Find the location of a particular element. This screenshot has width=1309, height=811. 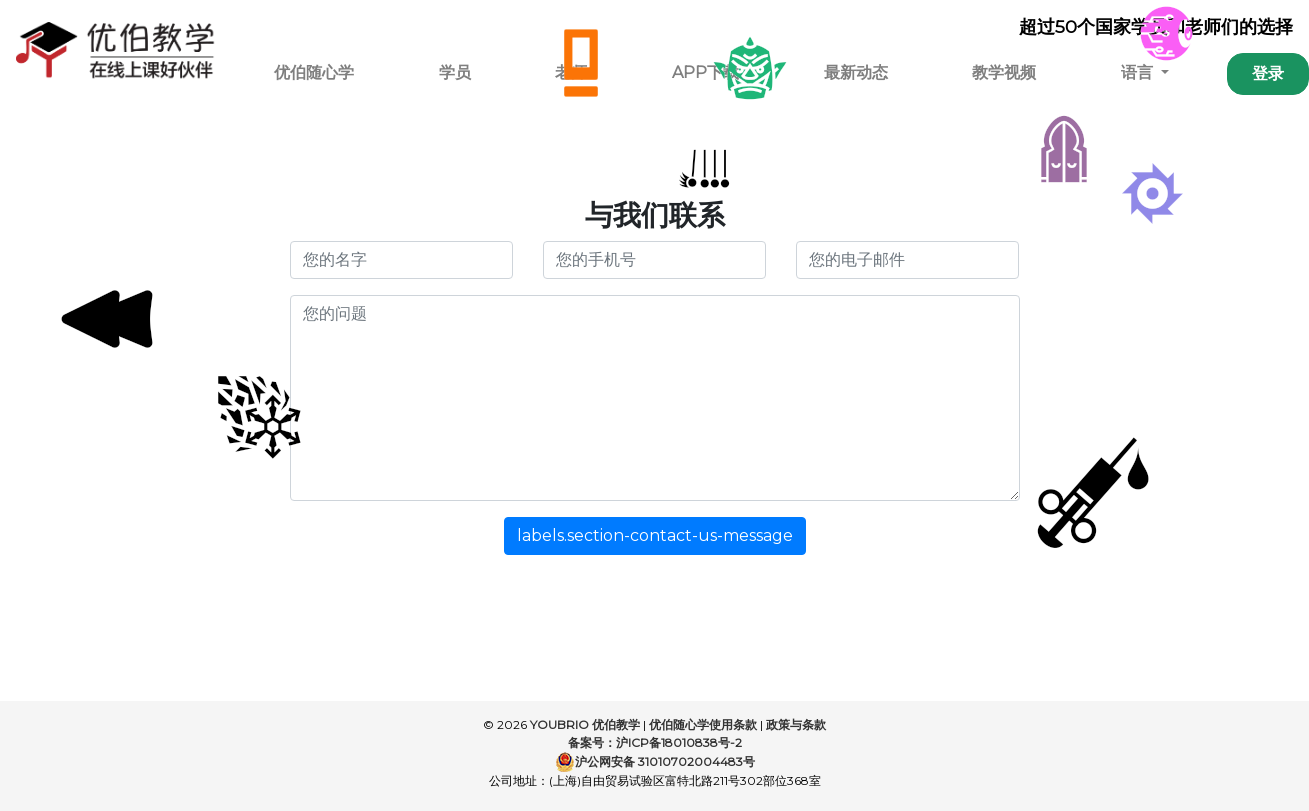

circular saw tool icon is located at coordinates (1152, 193).